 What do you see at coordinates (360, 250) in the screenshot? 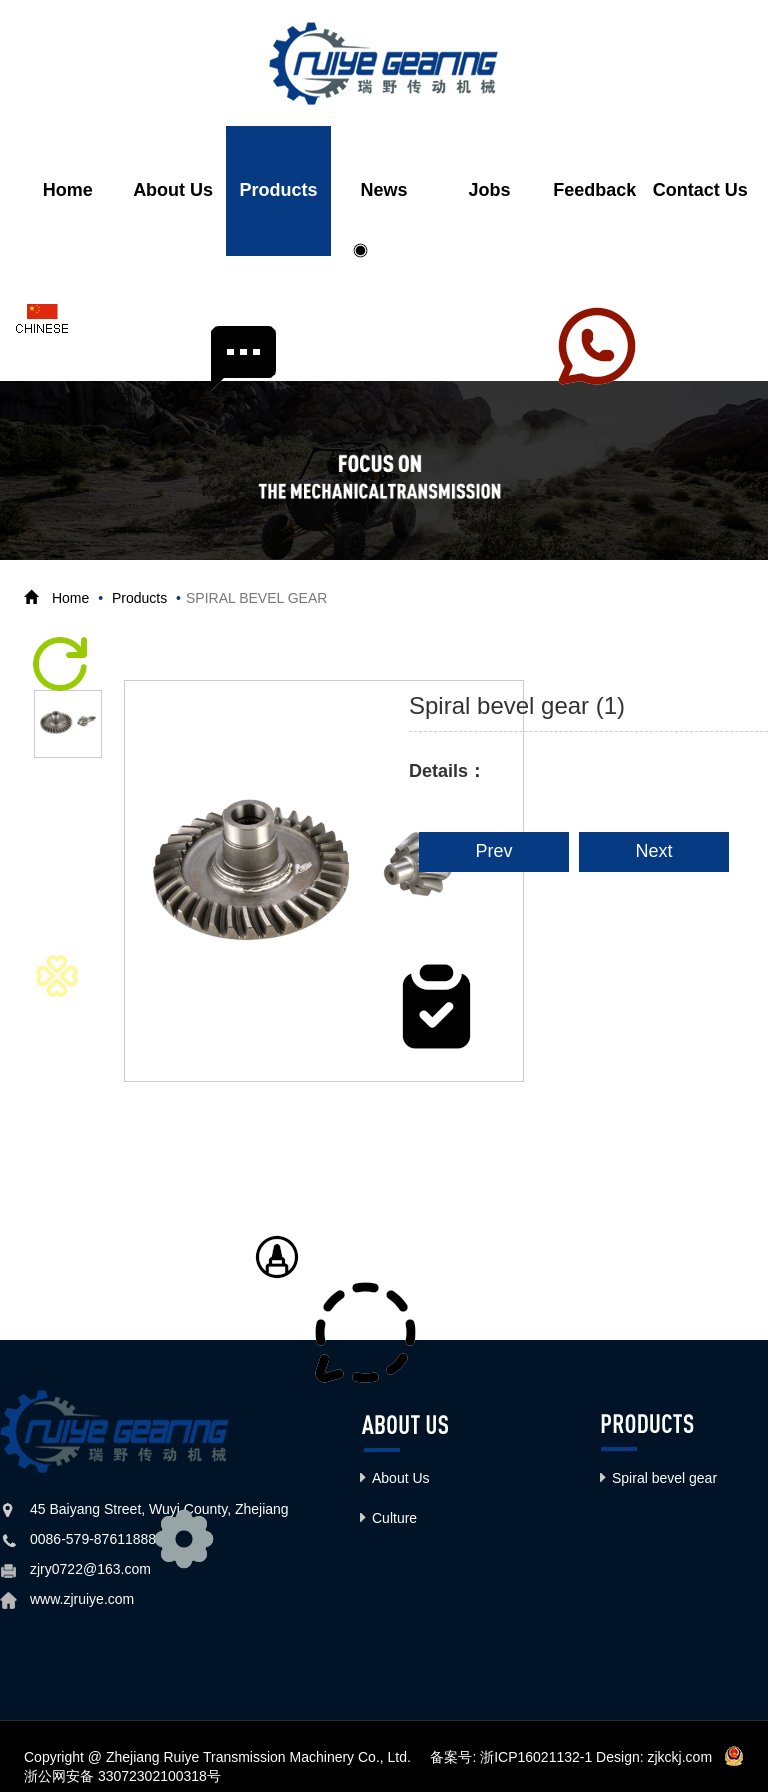
I see `selected option in a radio button group` at bounding box center [360, 250].